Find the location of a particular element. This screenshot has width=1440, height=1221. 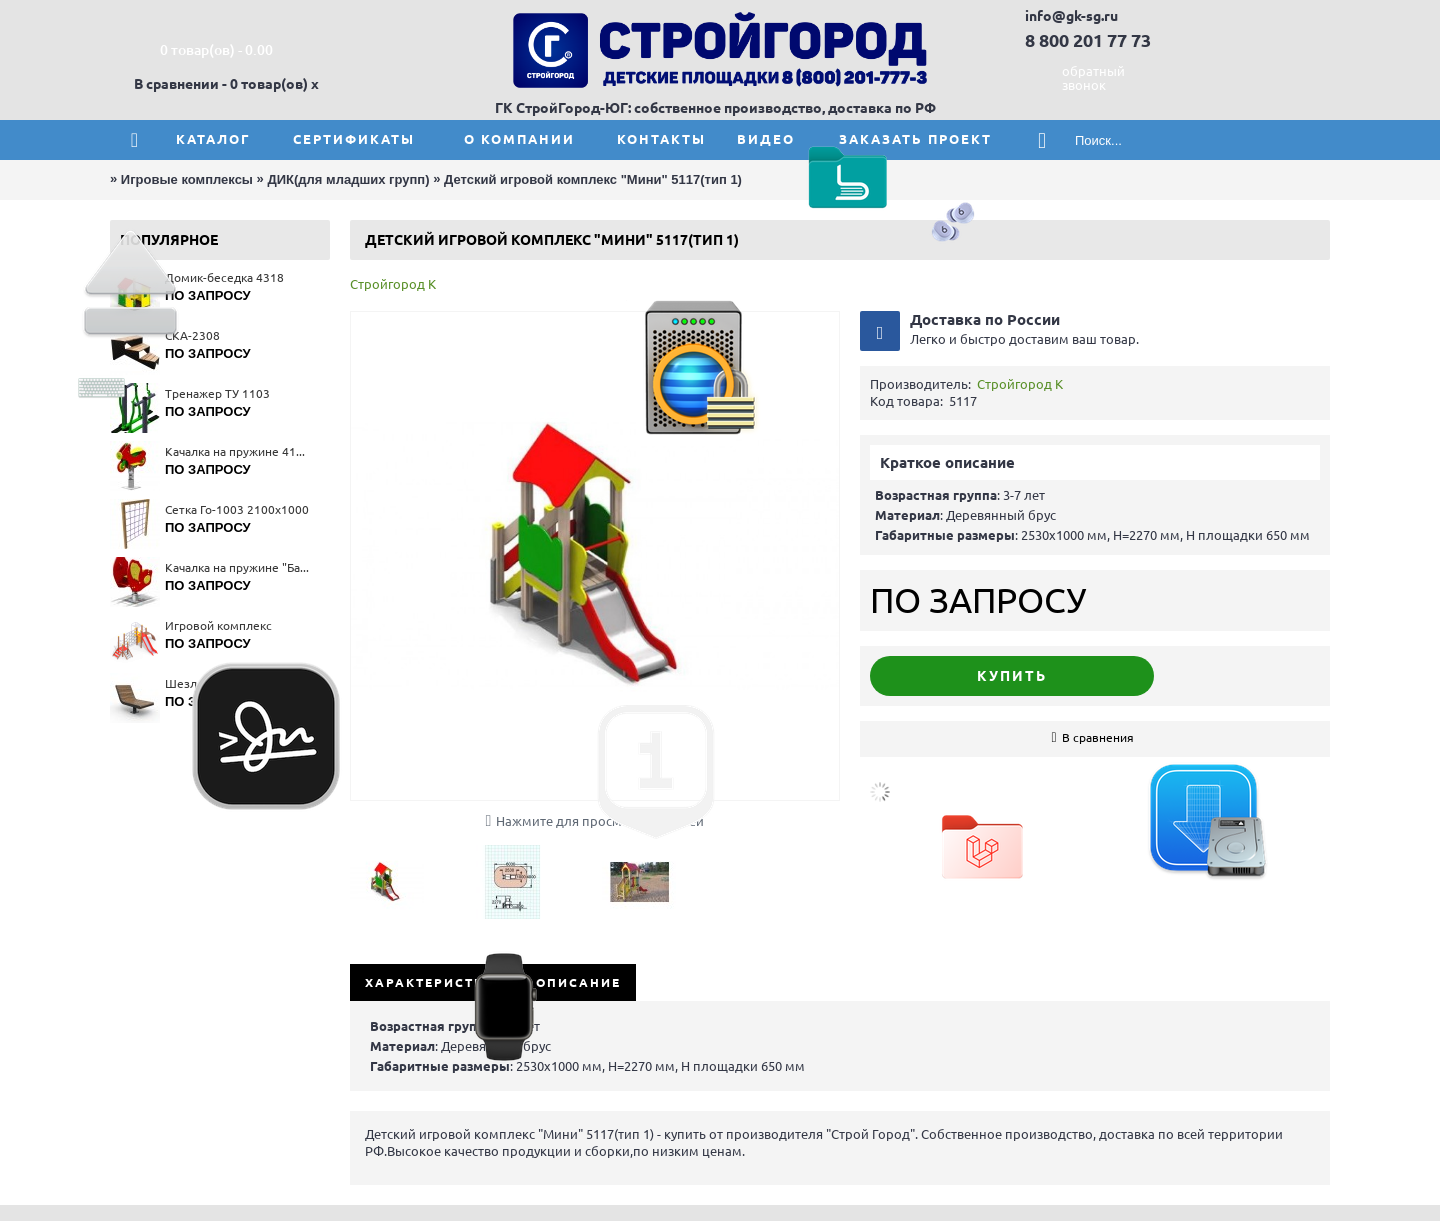

connect Beats earbuds via bluetooth is located at coordinates (953, 222).